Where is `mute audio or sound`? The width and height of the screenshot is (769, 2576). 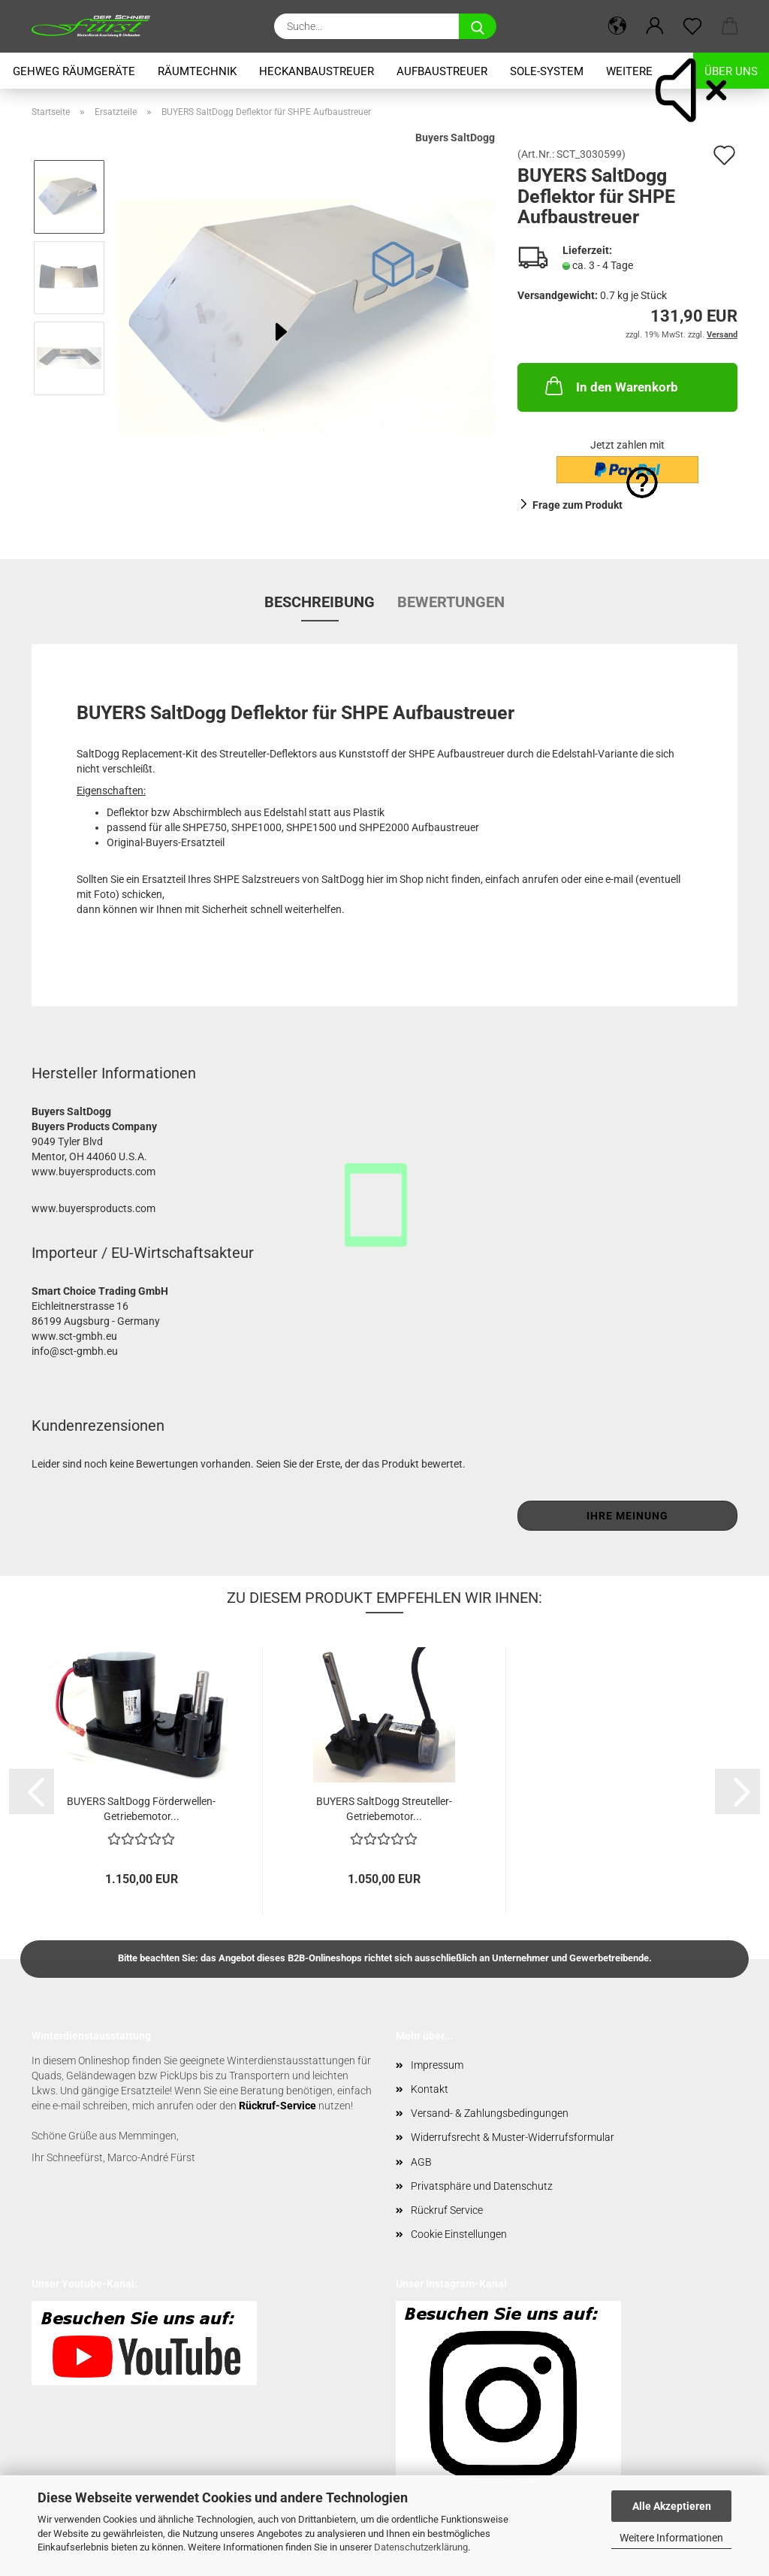
mute audio or sound is located at coordinates (691, 90).